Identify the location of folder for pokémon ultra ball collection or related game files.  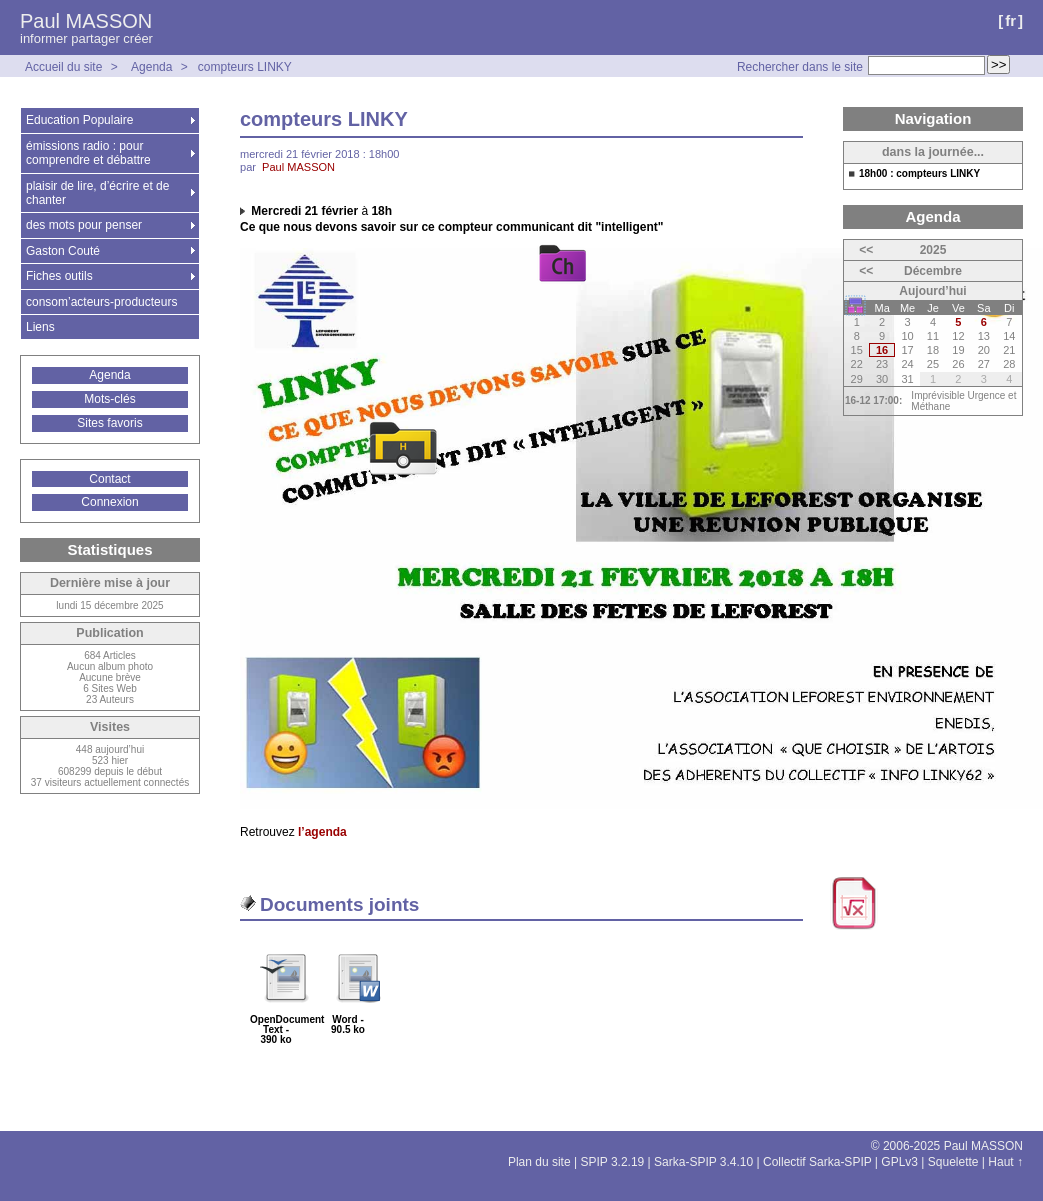
(403, 450).